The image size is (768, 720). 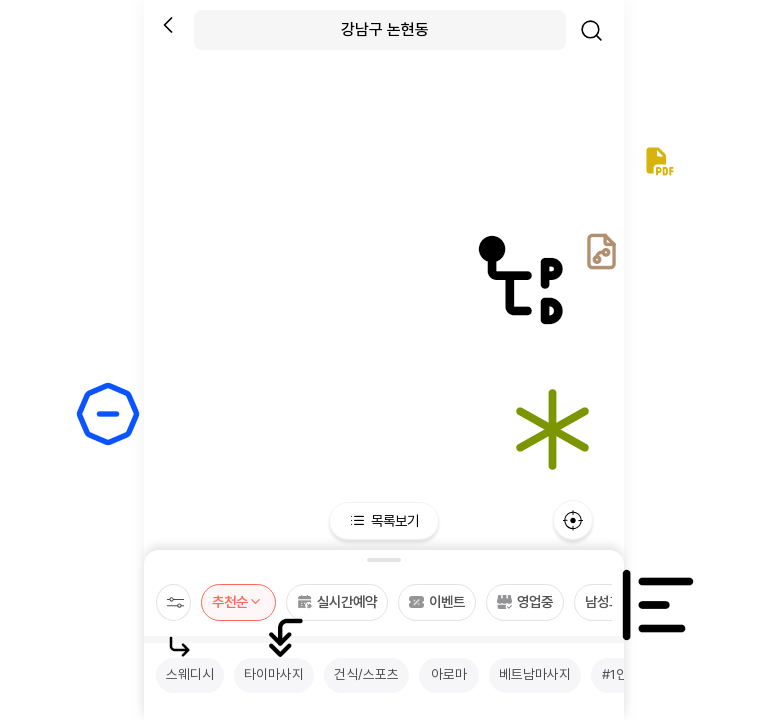 I want to click on view or open a PDF document, so click(x=659, y=160).